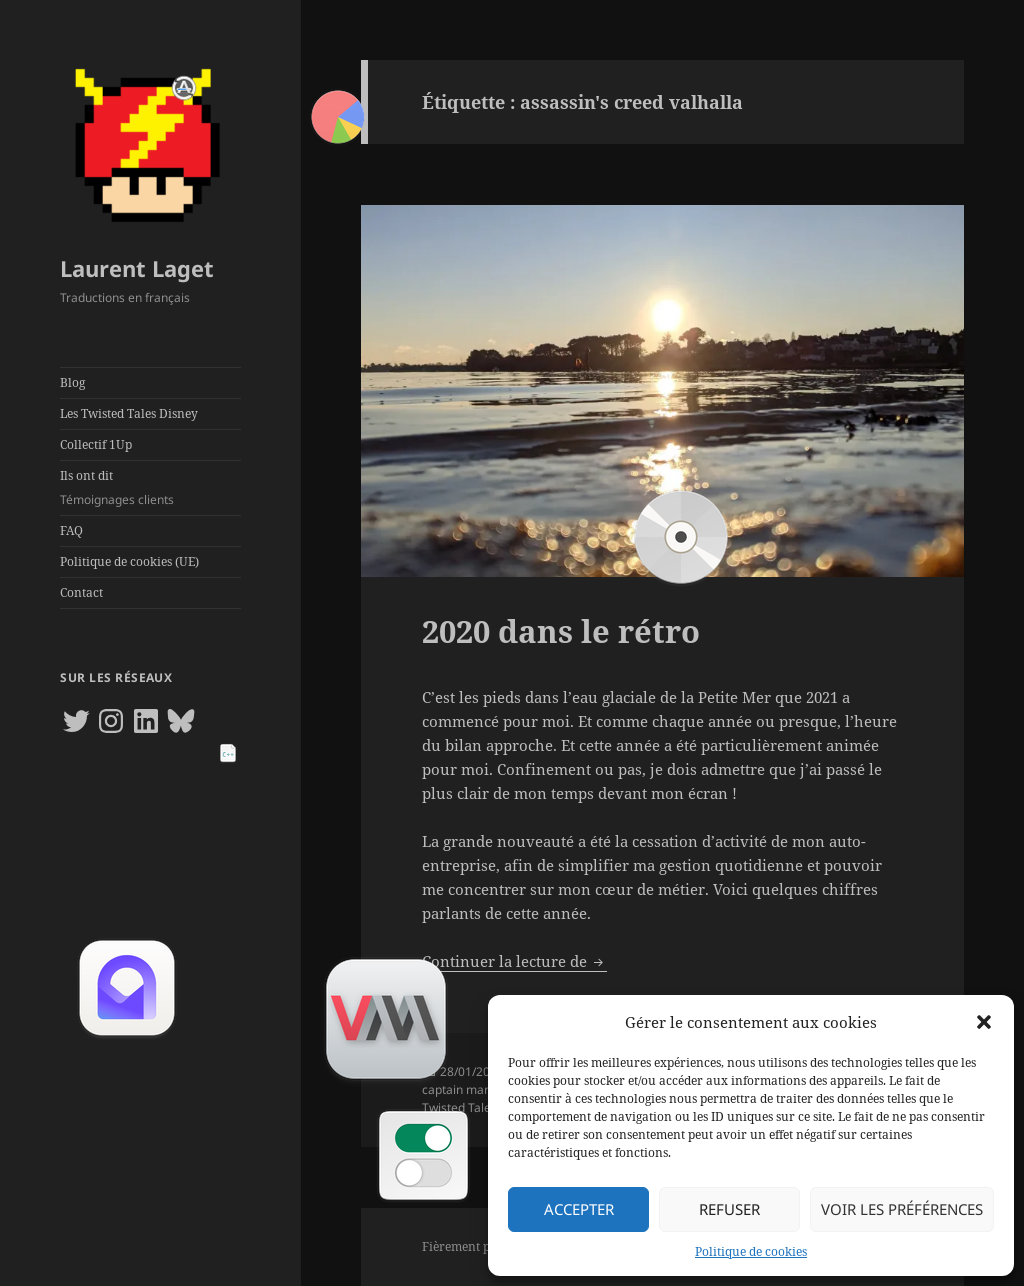  Describe the element at coordinates (228, 753) in the screenshot. I see `a C++ source code file` at that location.